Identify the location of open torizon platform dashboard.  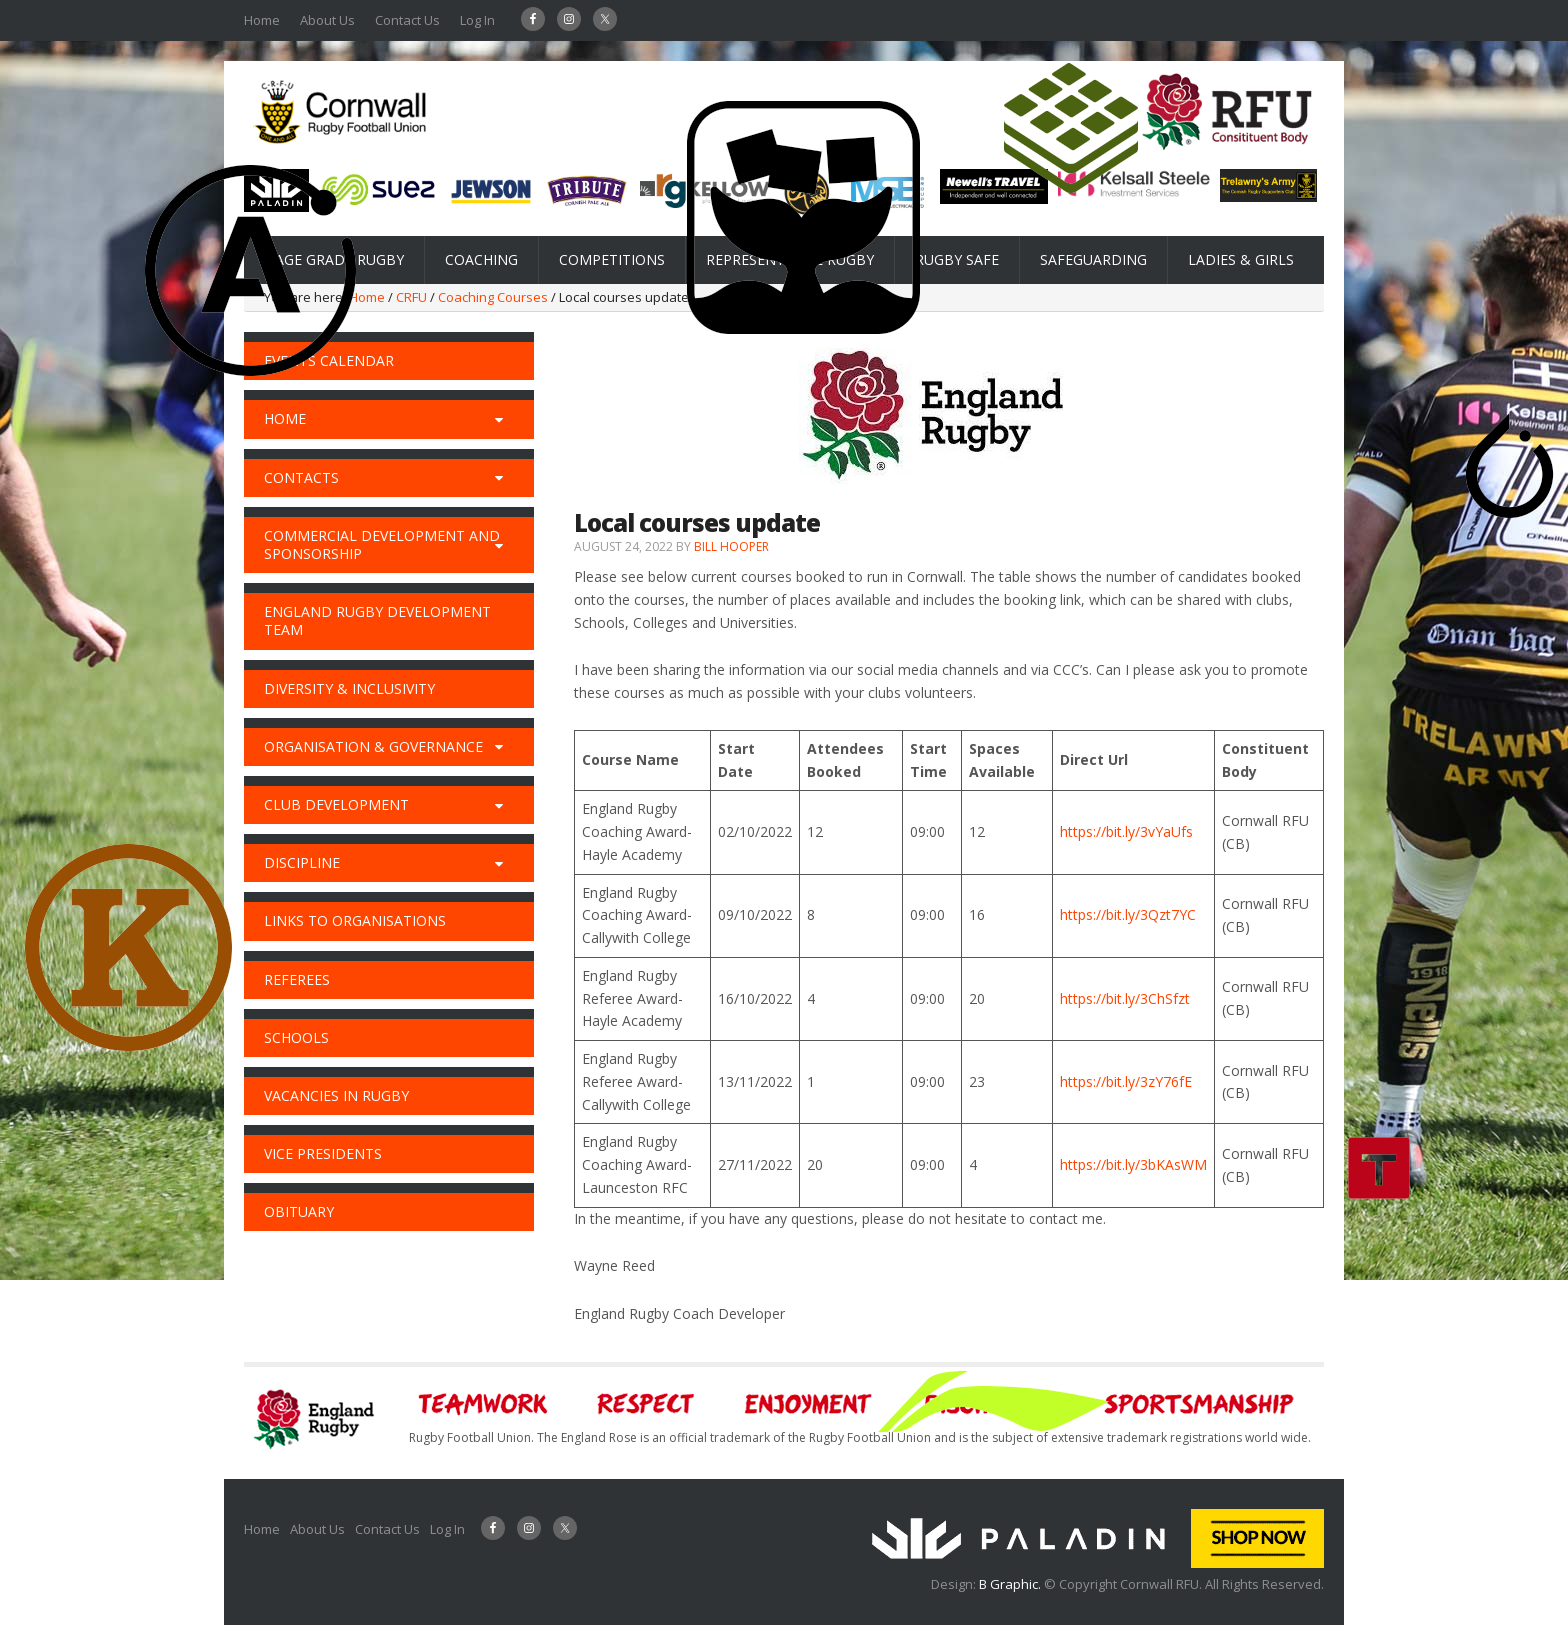
(1071, 128).